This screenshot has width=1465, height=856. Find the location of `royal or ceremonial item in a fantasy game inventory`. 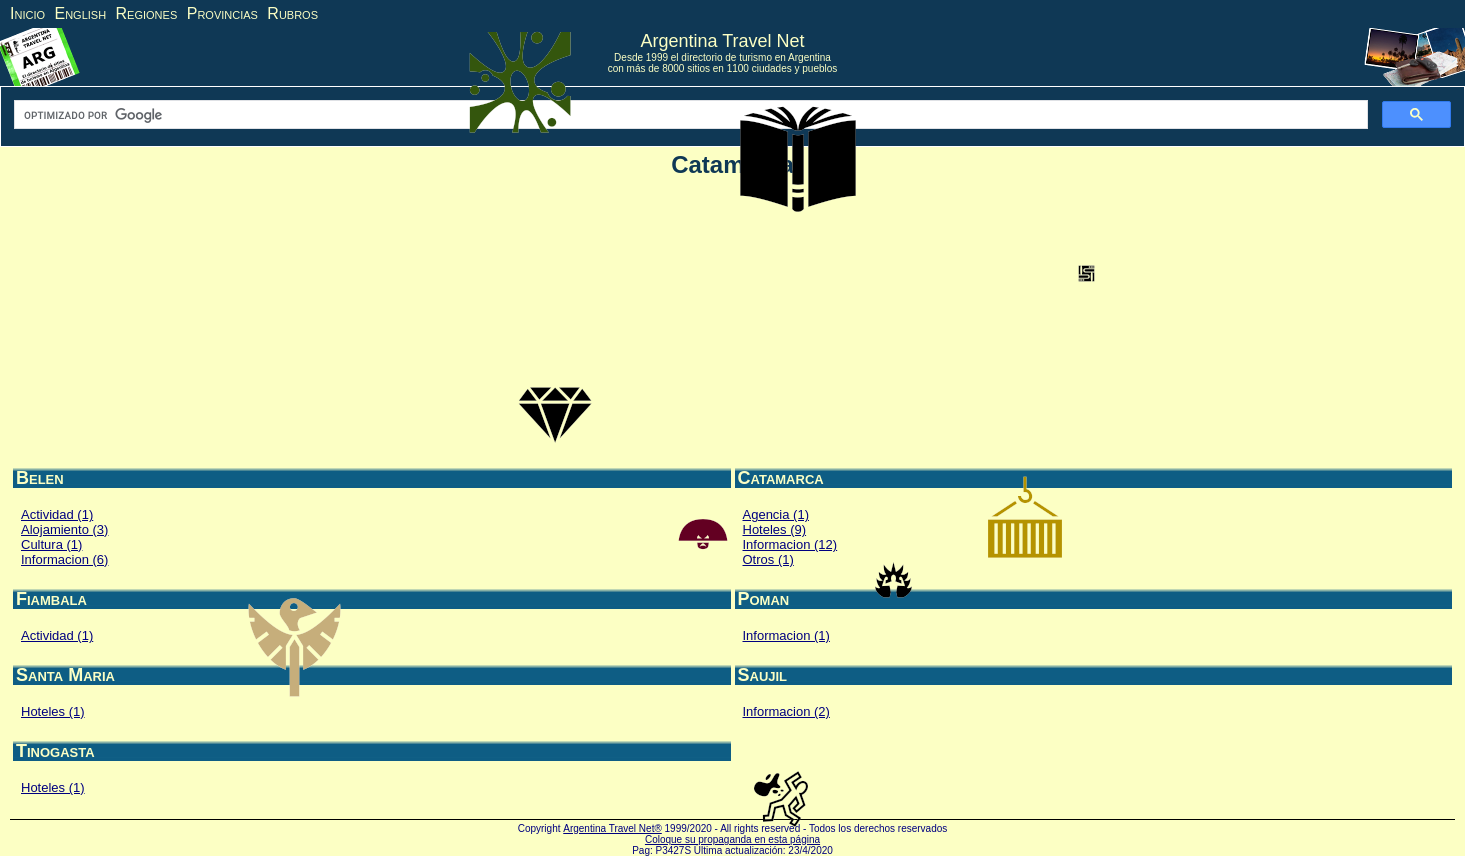

royal or ceremonial item in a fantasy game inventory is located at coordinates (294, 646).